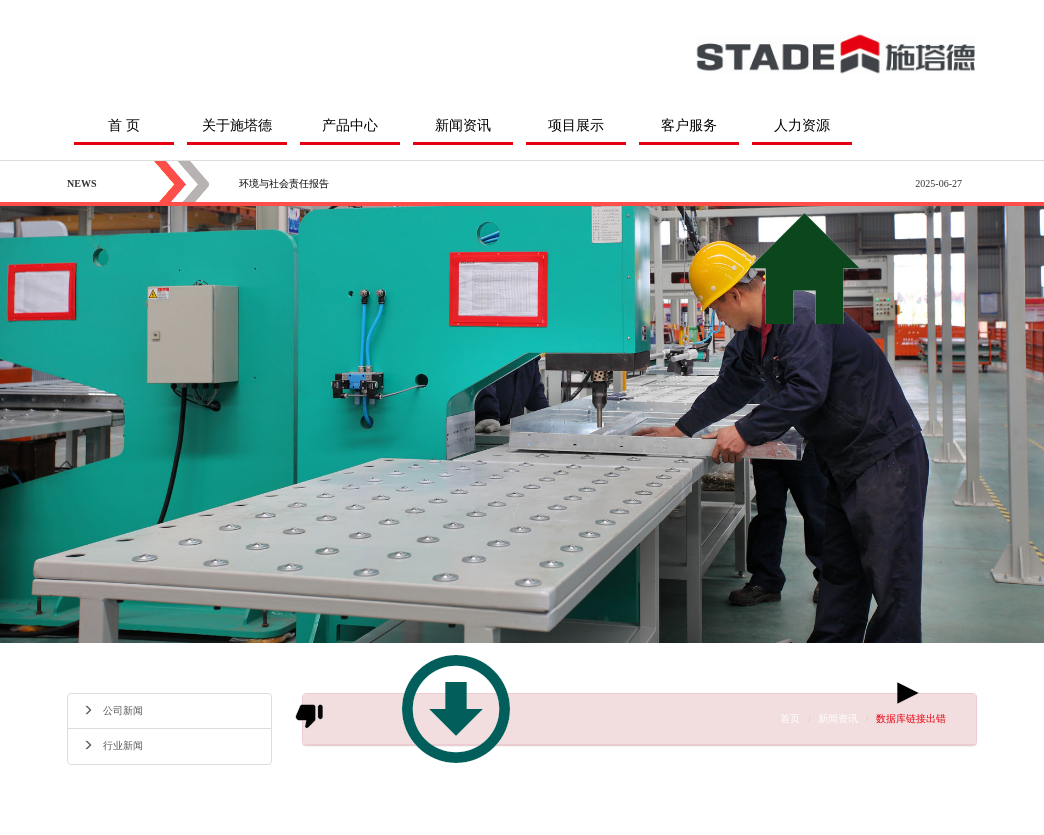 This screenshot has width=1044, height=835. Describe the element at coordinates (456, 709) in the screenshot. I see `download a file or content` at that location.